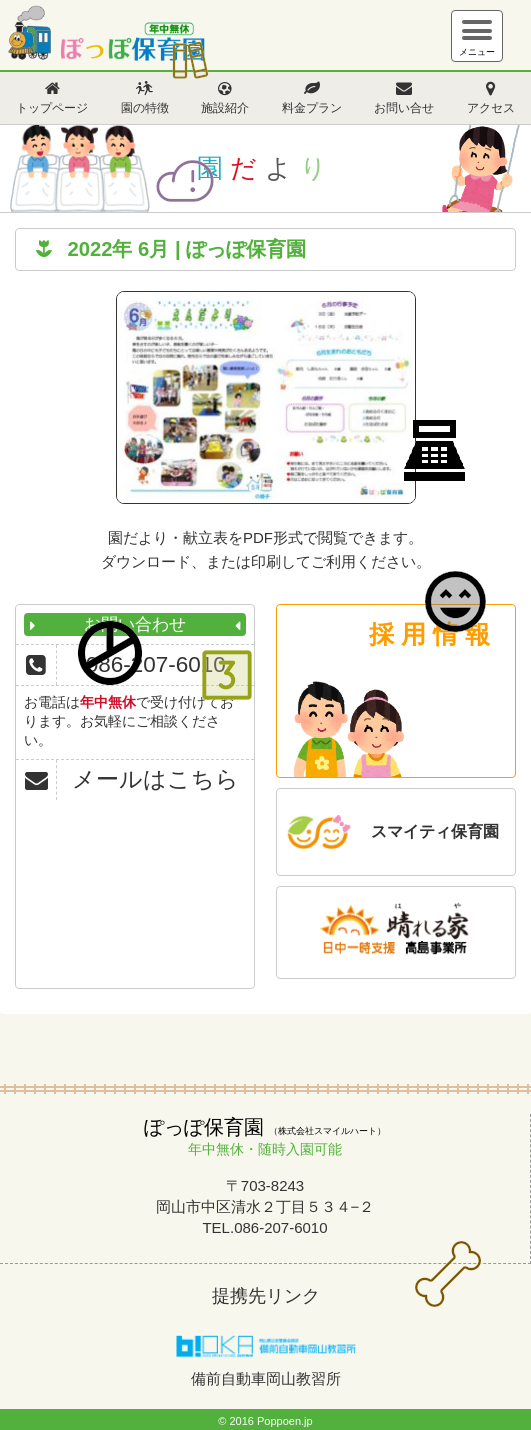 This screenshot has width=531, height=1430. I want to click on access pet-related features or settings, so click(448, 1274).